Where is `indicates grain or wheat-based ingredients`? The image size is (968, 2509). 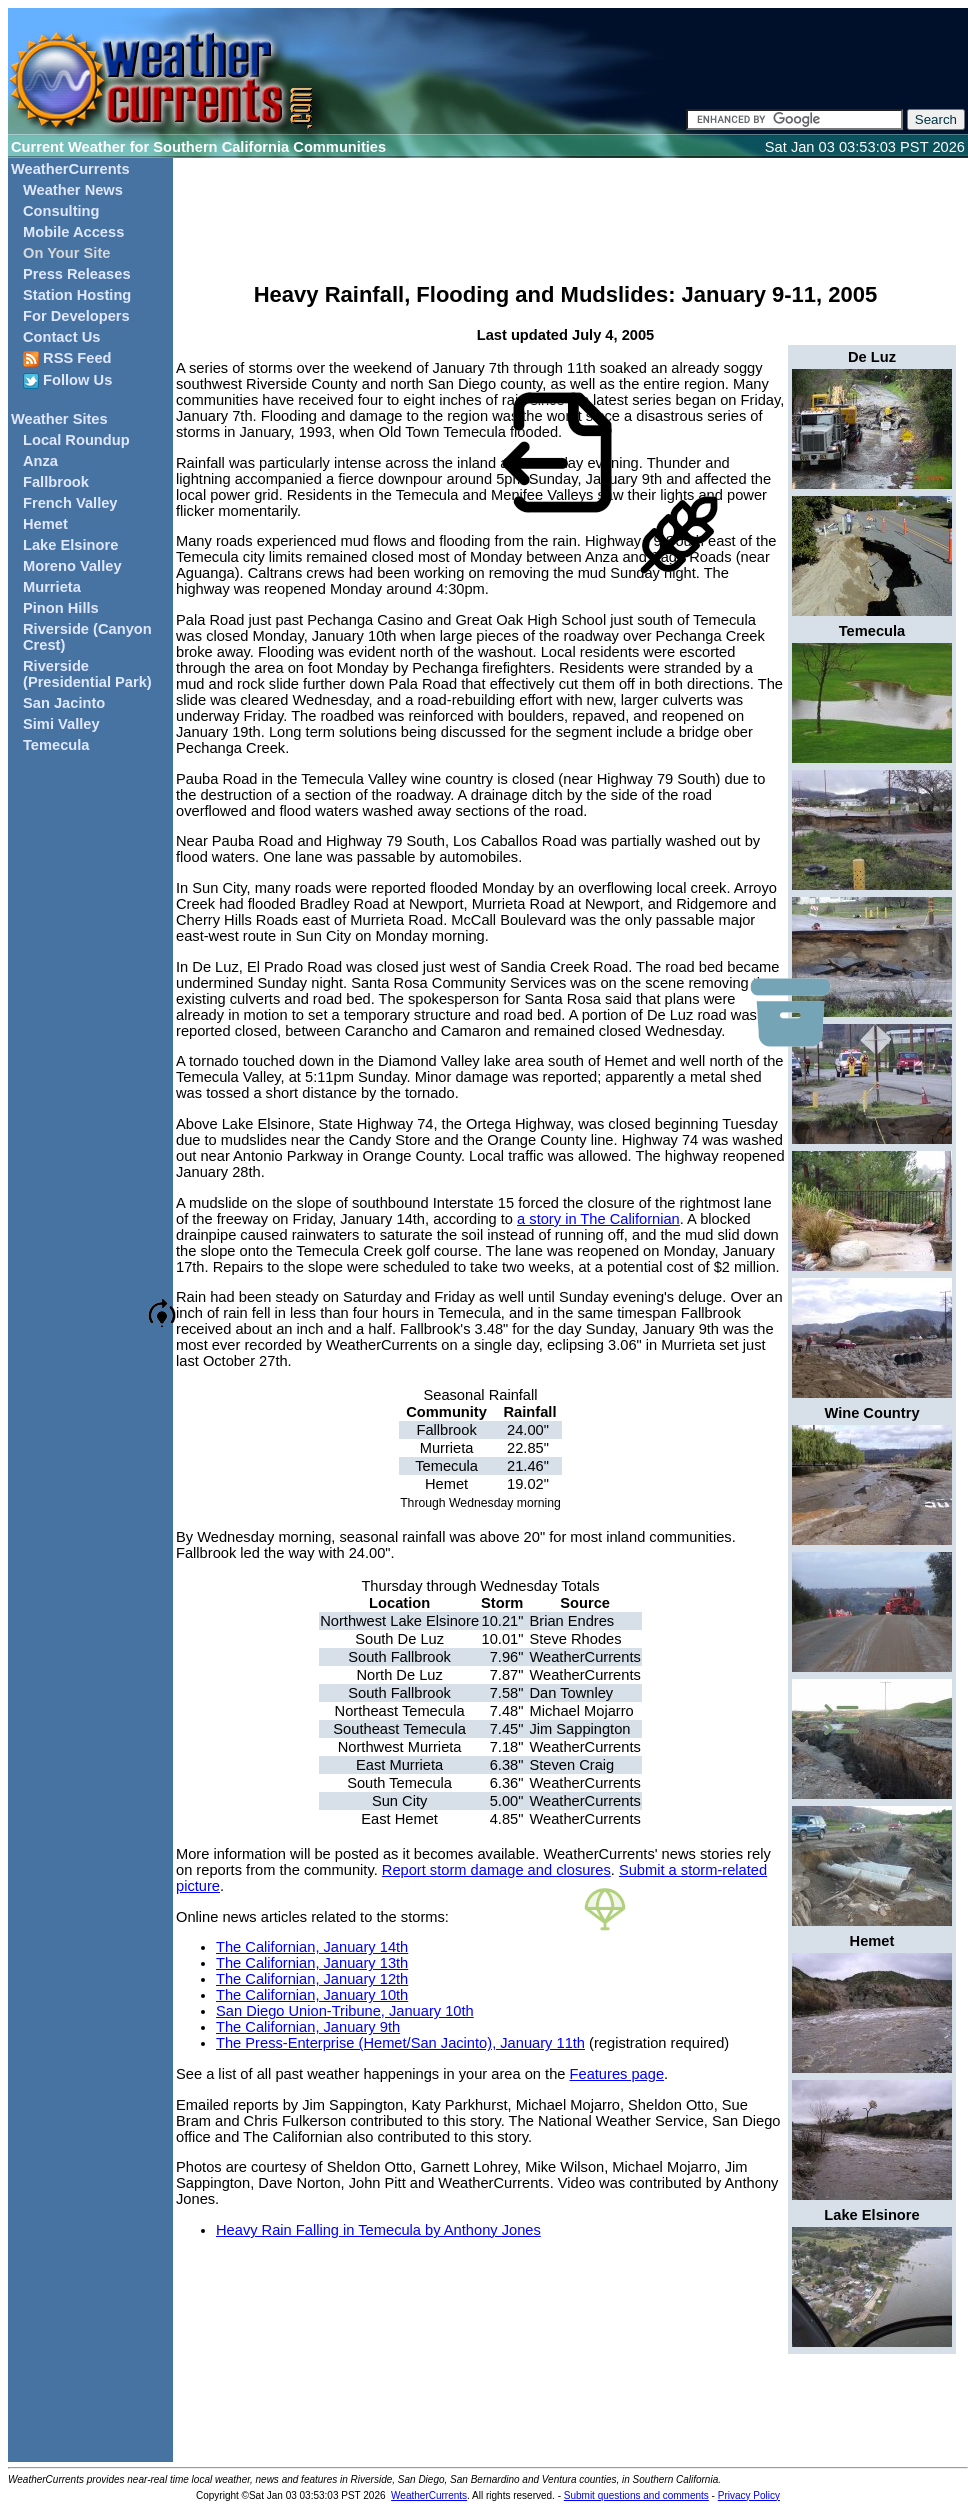
indicates grain or wheat-based ingredients is located at coordinates (679, 535).